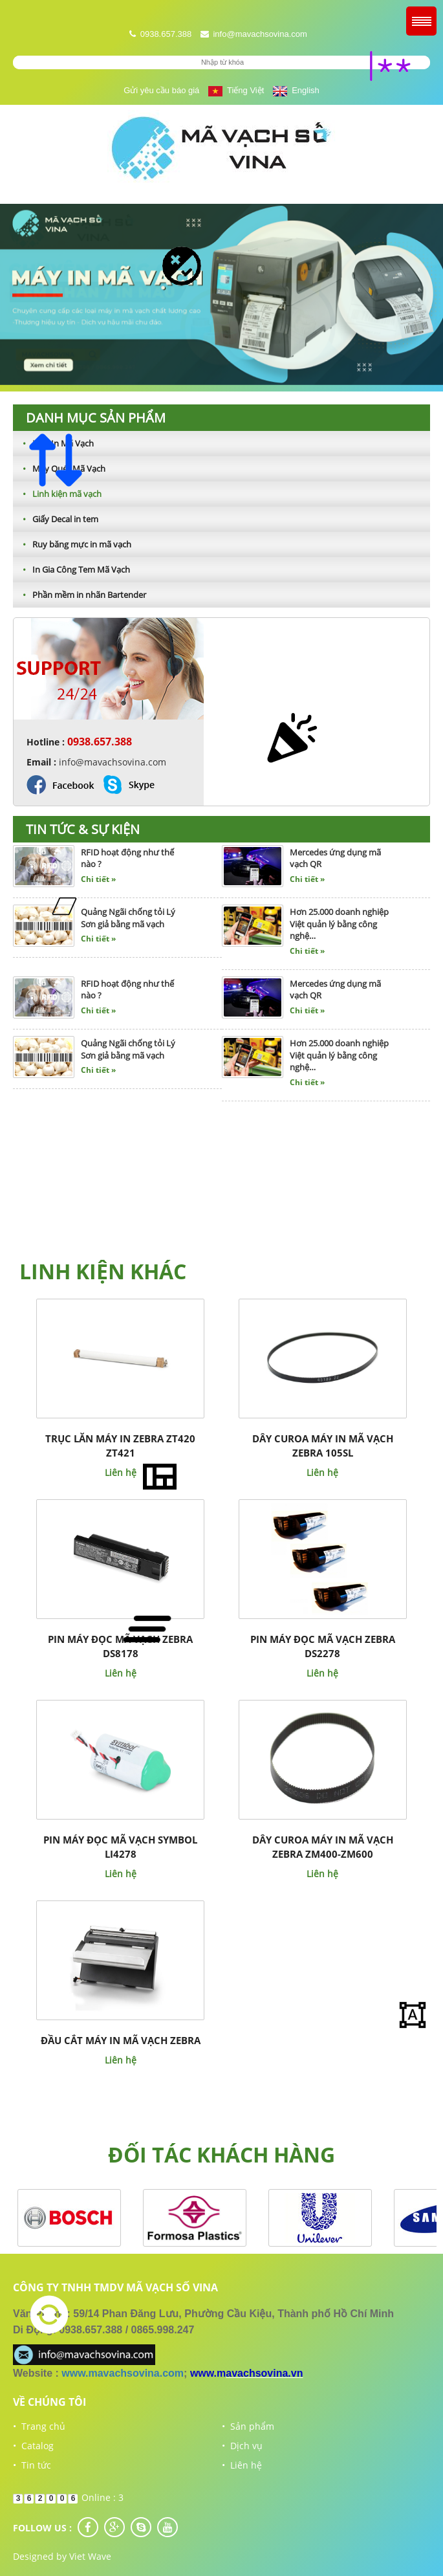 Image resolution: width=443 pixels, height=2576 pixels. Describe the element at coordinates (182, 266) in the screenshot. I see `indicates an unreliable or intermittent test result` at that location.